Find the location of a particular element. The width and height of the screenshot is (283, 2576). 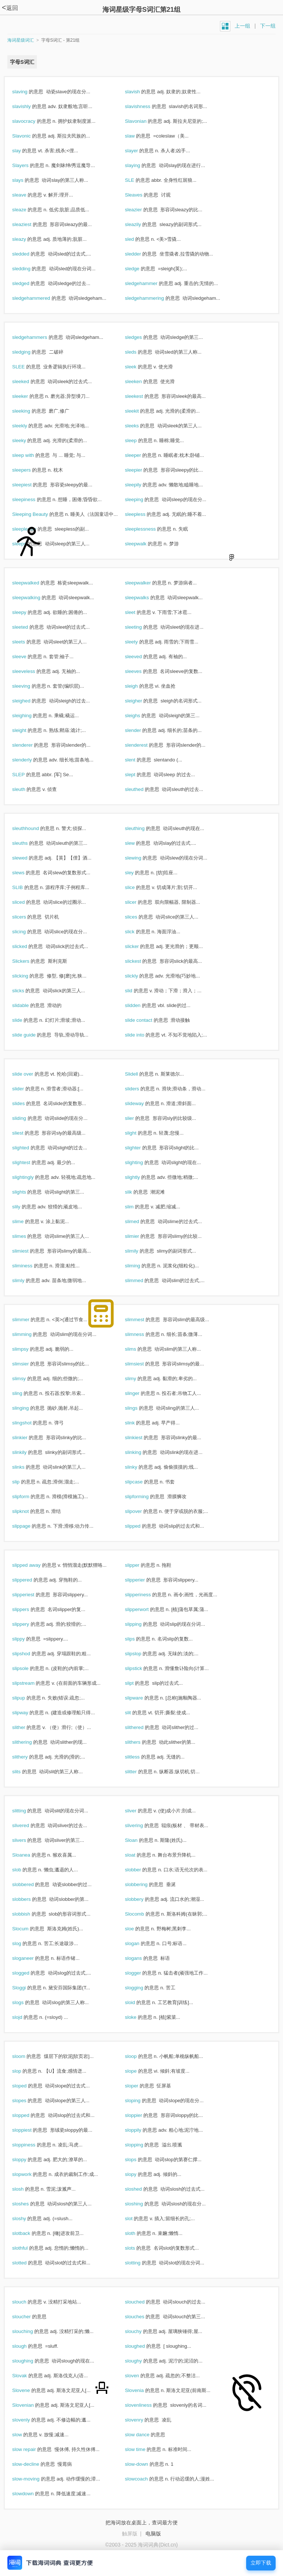

walking directions or pedestrian navigation mode is located at coordinates (28, 541).